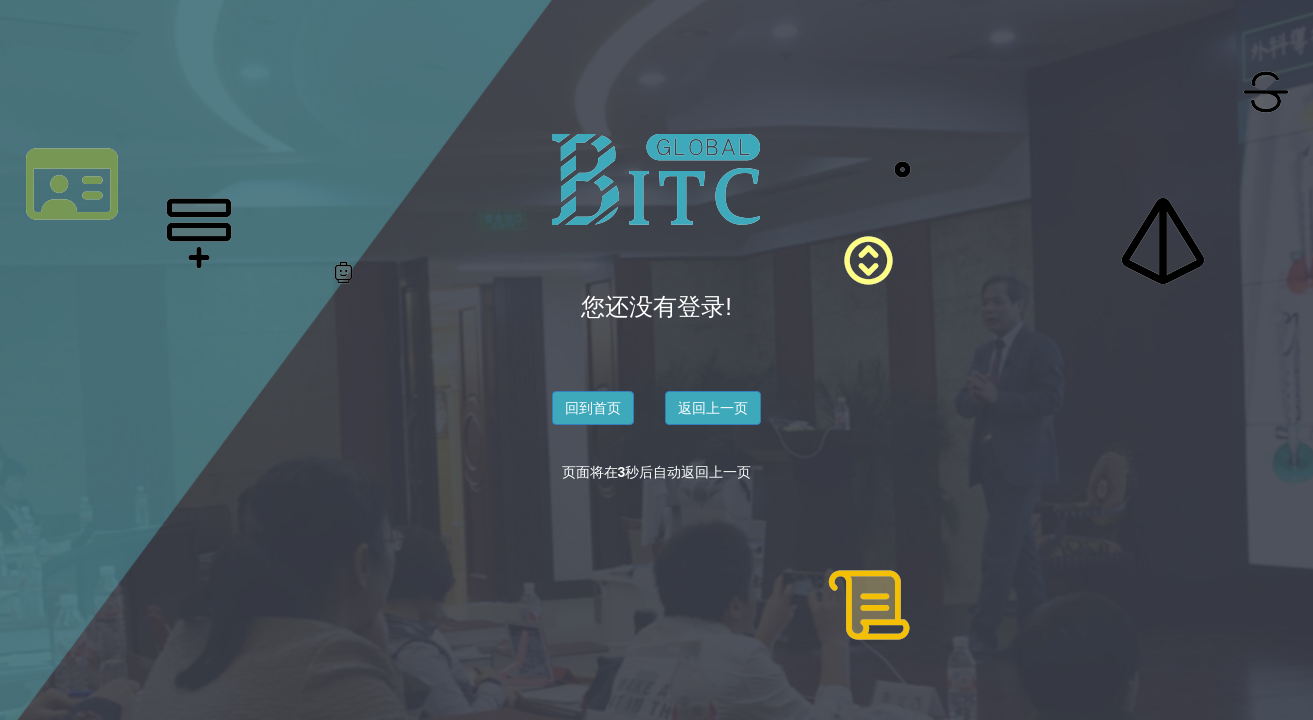  Describe the element at coordinates (343, 272) in the screenshot. I see `access building block or construction features` at that location.